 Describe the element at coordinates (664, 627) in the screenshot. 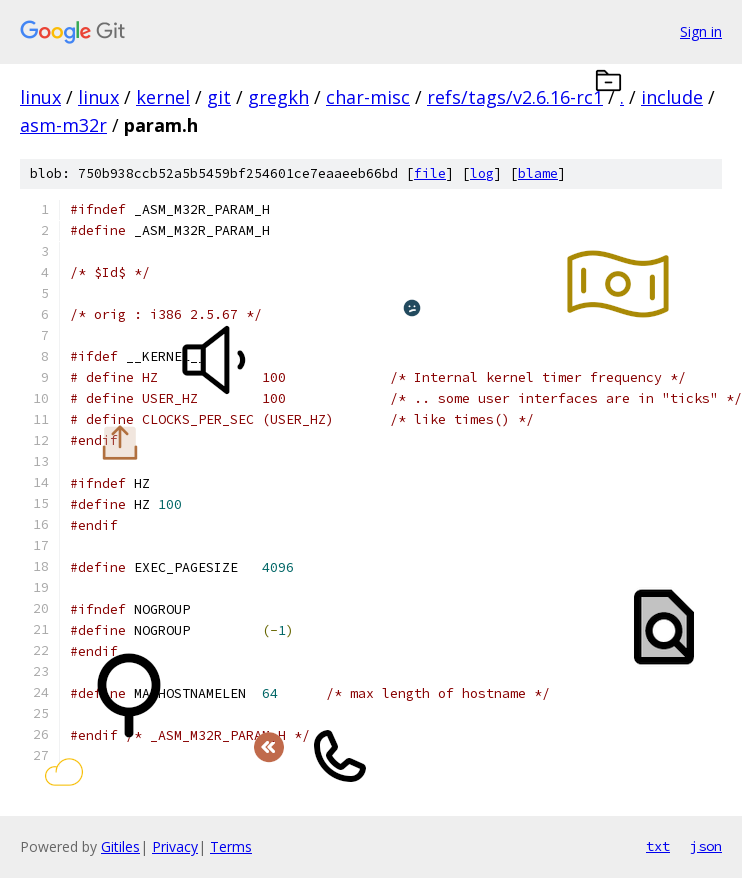

I see `search within the current document` at that location.